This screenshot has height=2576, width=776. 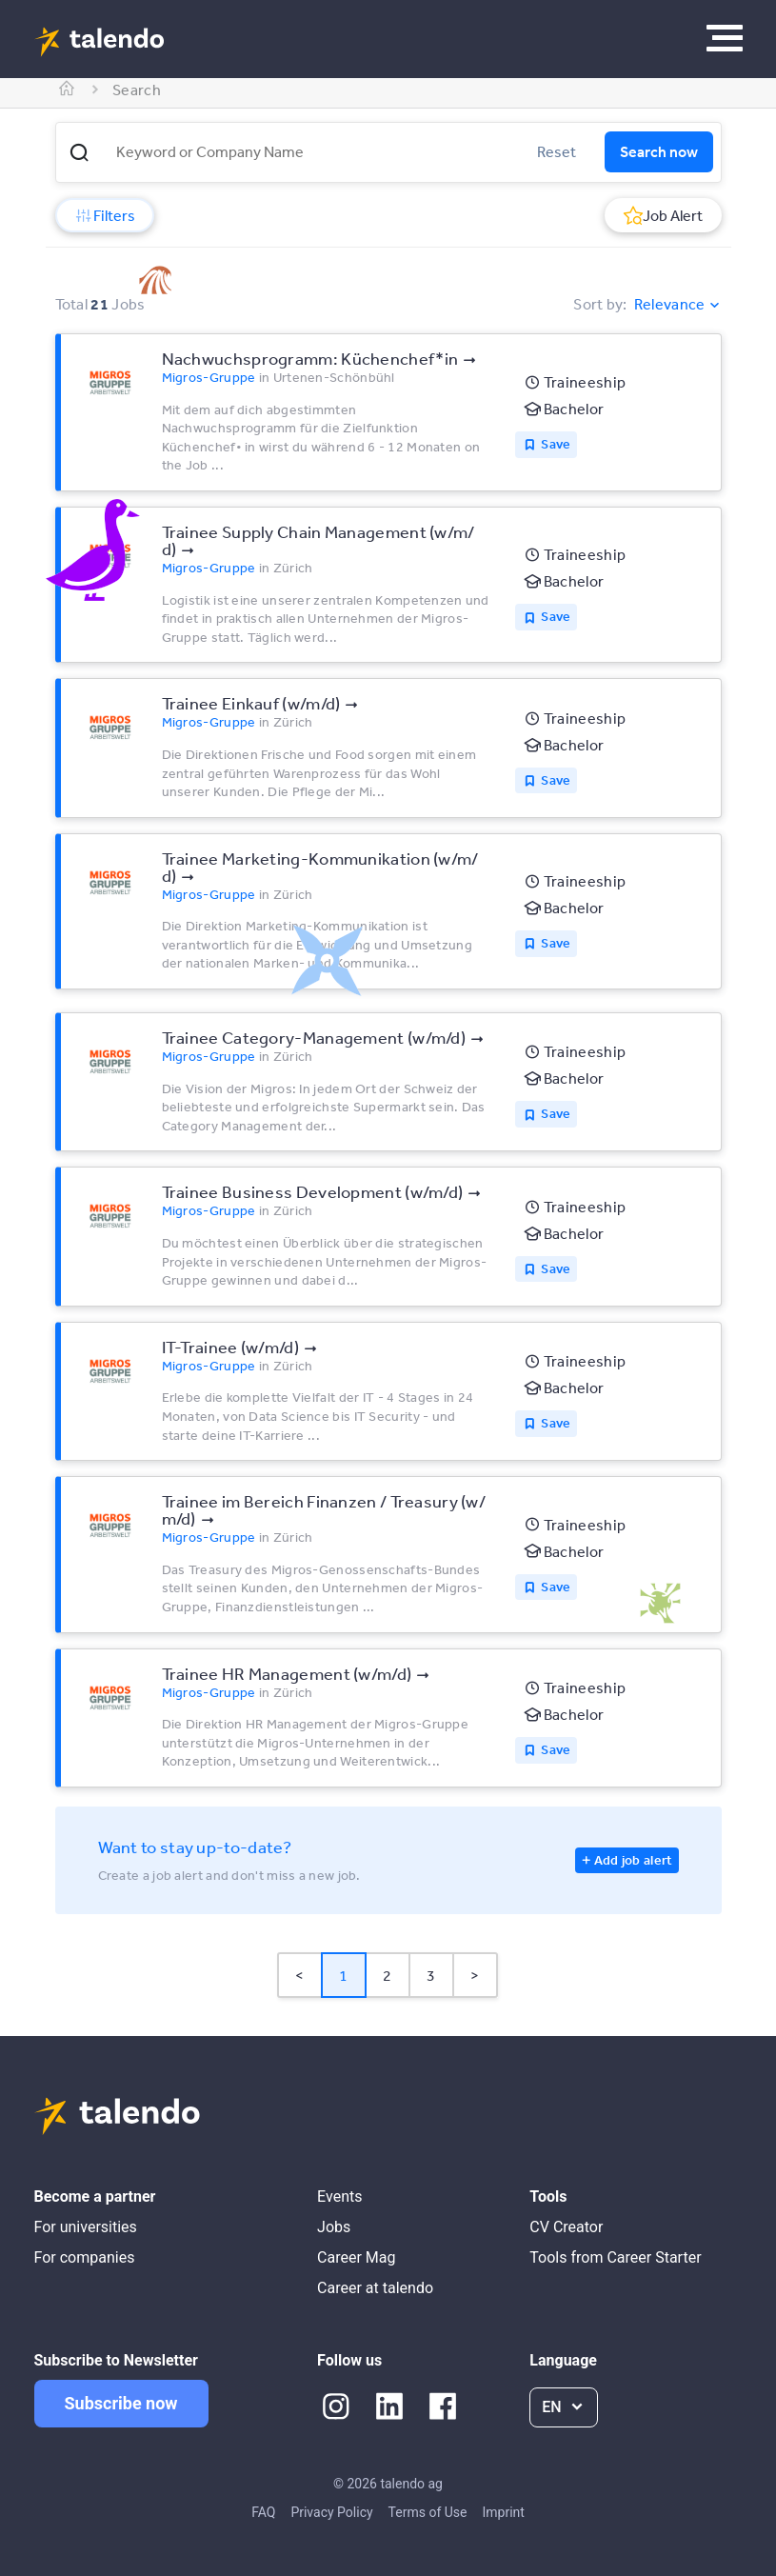 I want to click on view character health or organ status, so click(x=660, y=1603).